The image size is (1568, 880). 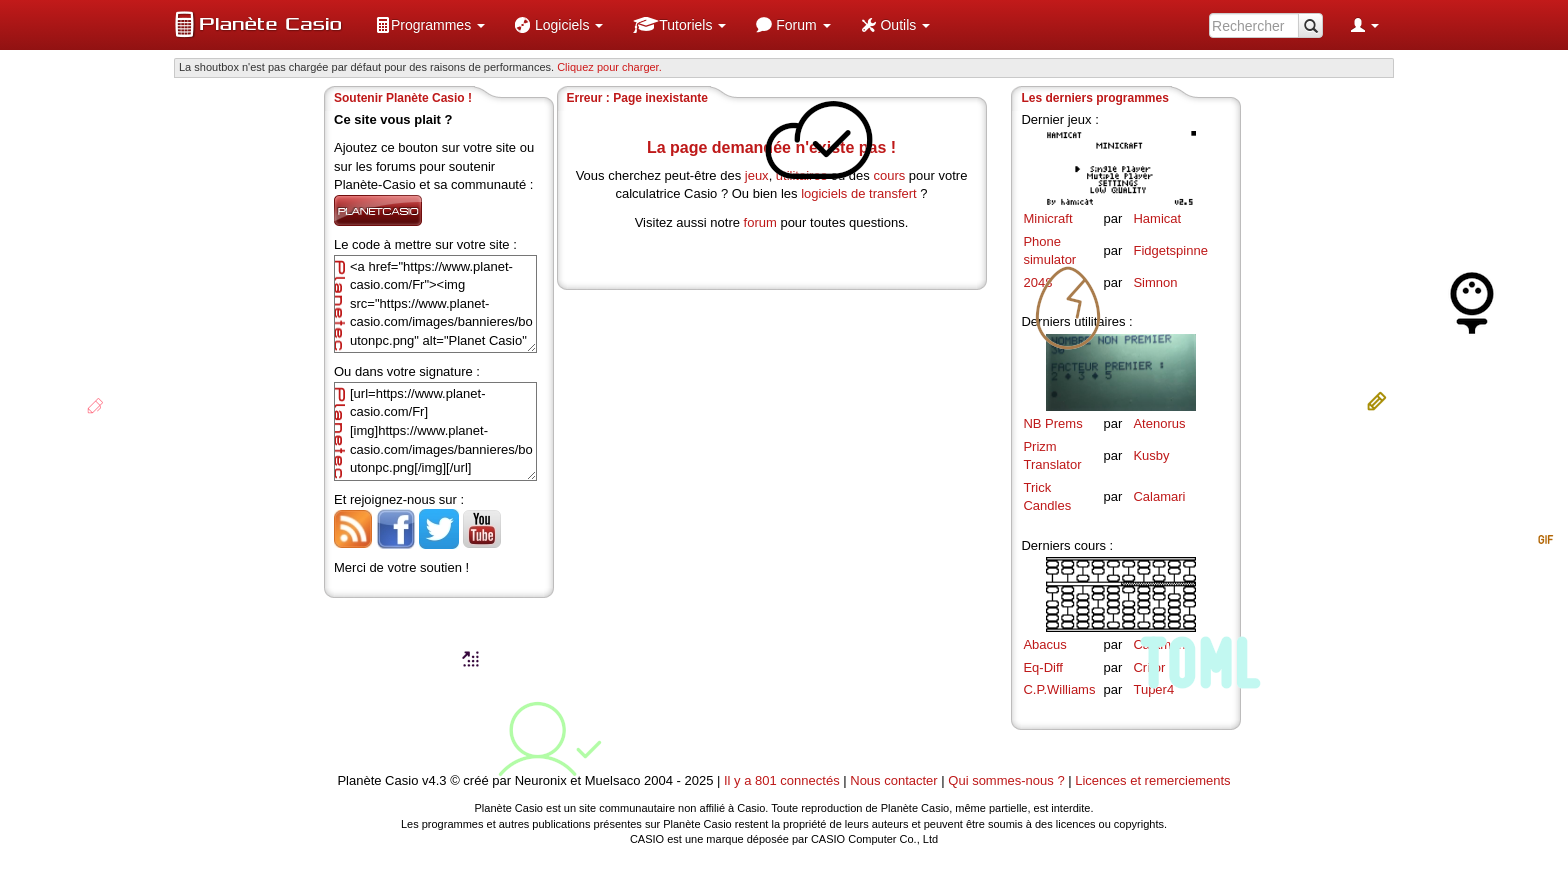 What do you see at coordinates (546, 742) in the screenshot?
I see `user verified or confirmed` at bounding box center [546, 742].